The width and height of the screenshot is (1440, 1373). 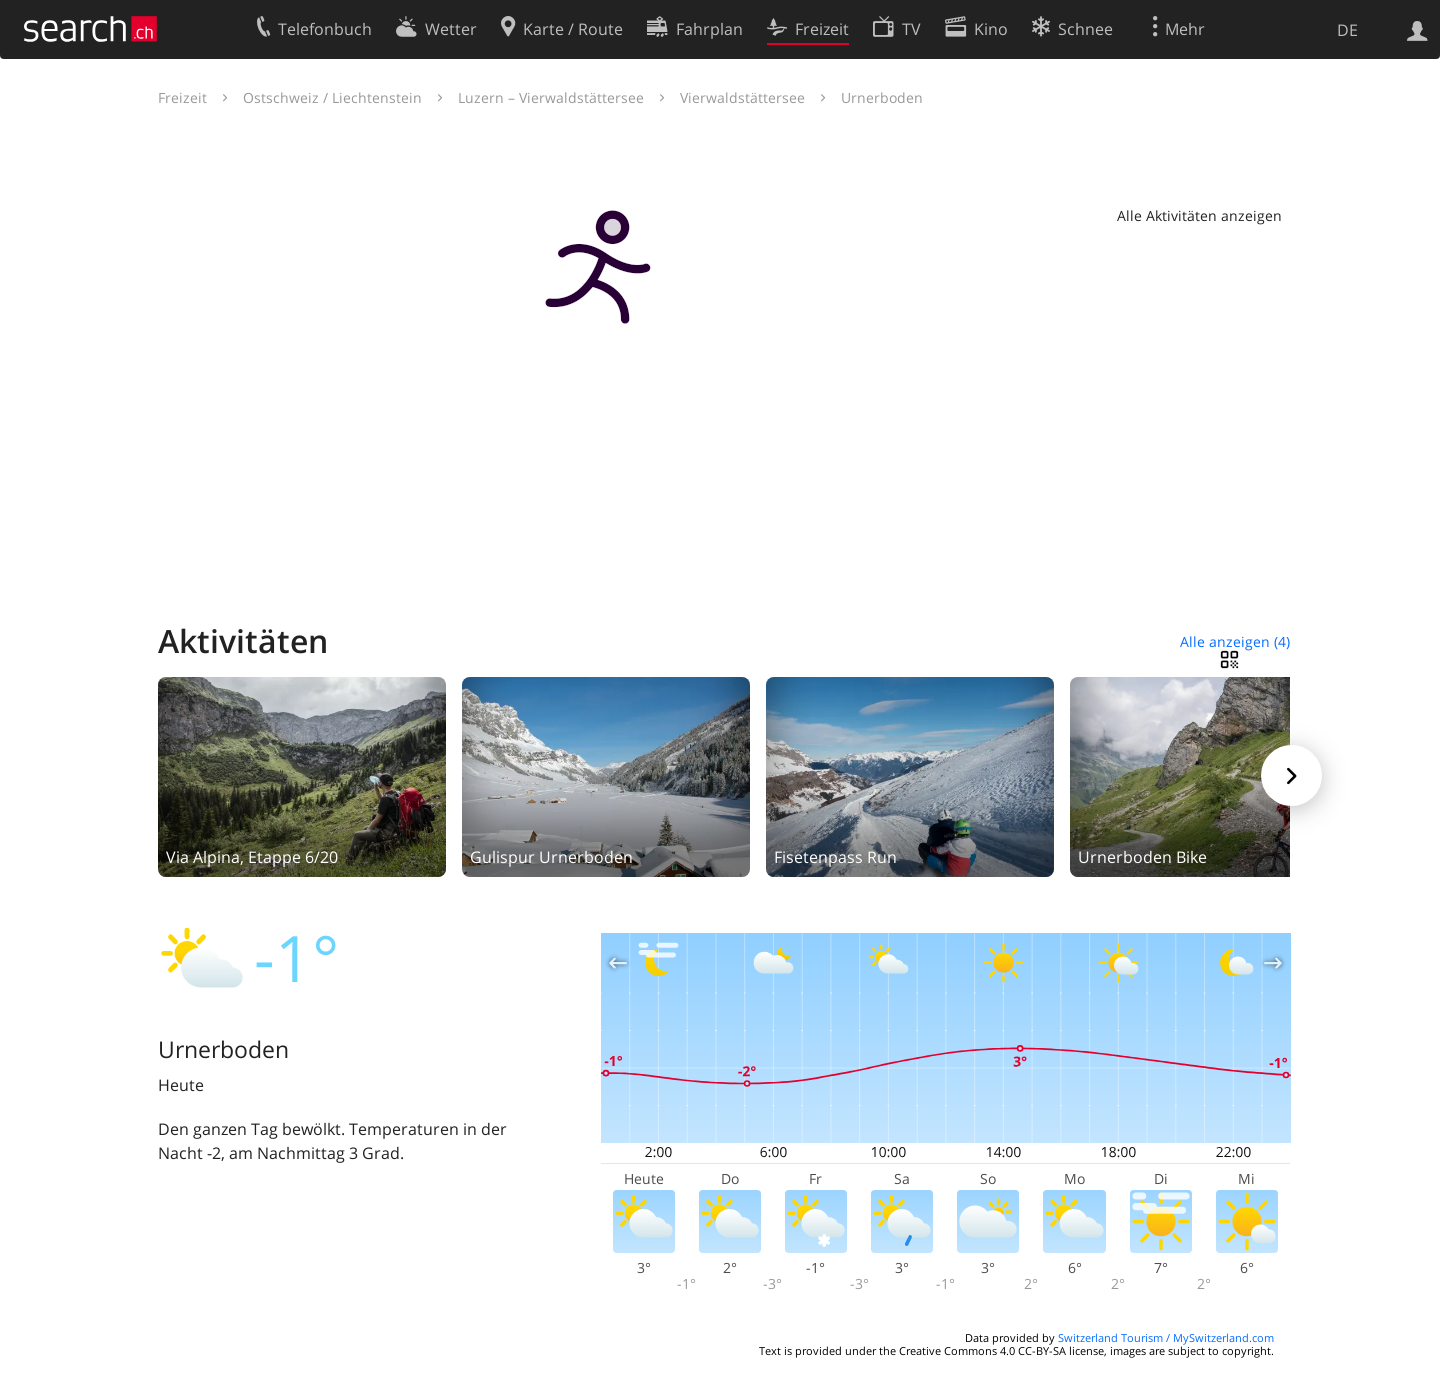 What do you see at coordinates (600, 265) in the screenshot?
I see `start a running or fitness activity` at bounding box center [600, 265].